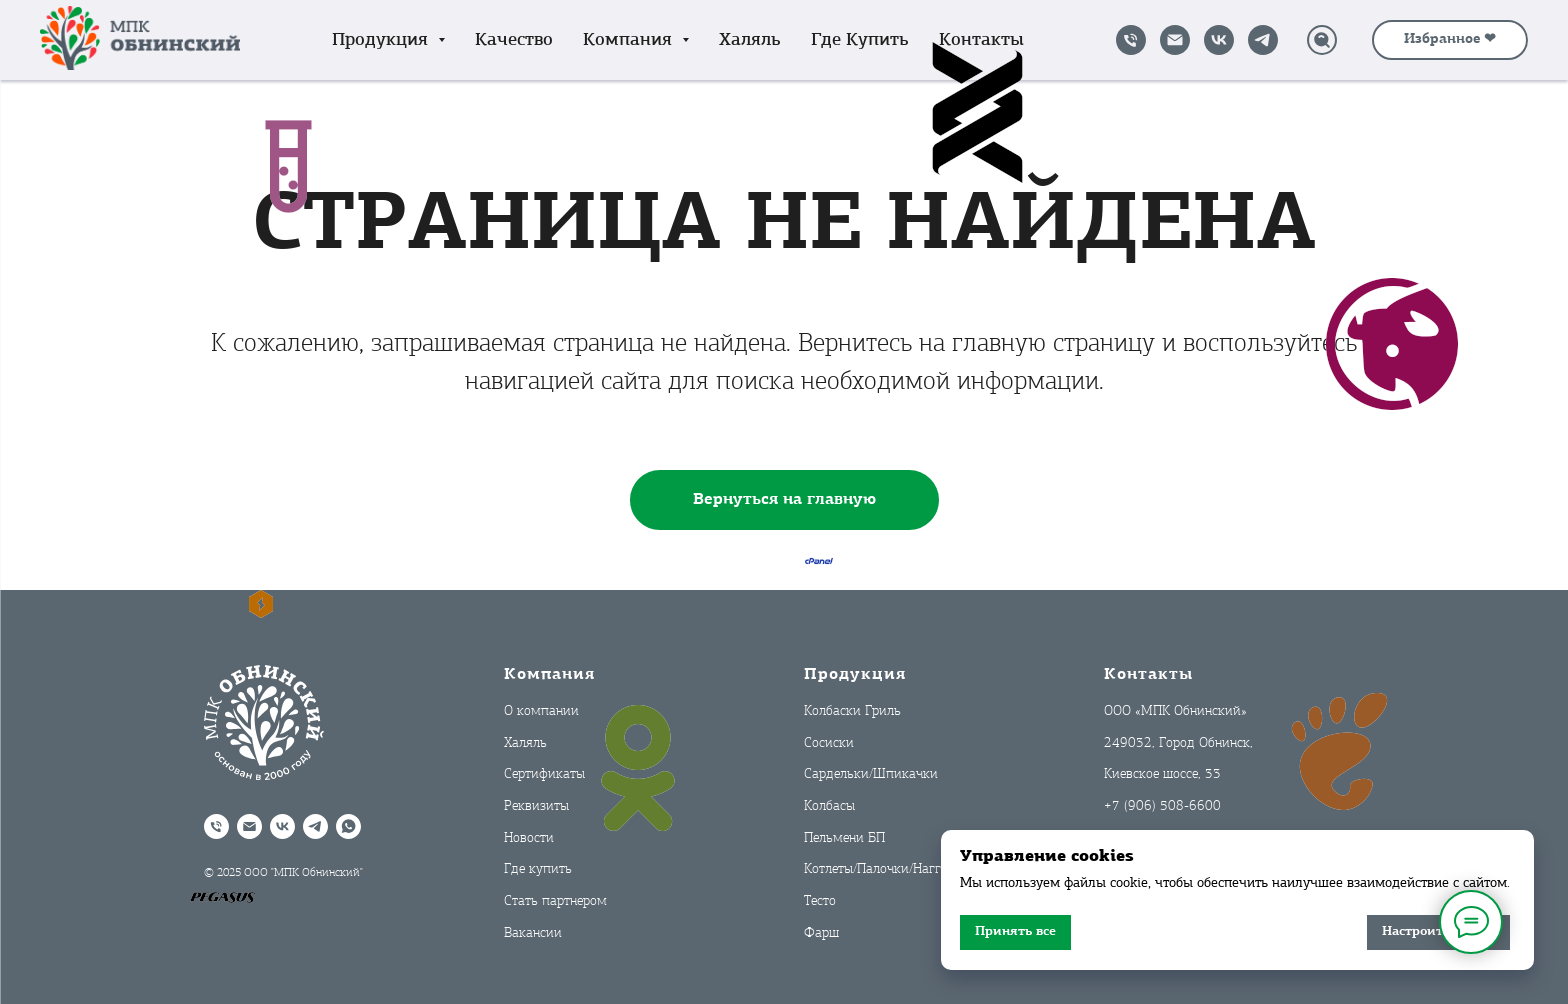  I want to click on lightning network logo, so click(261, 604).